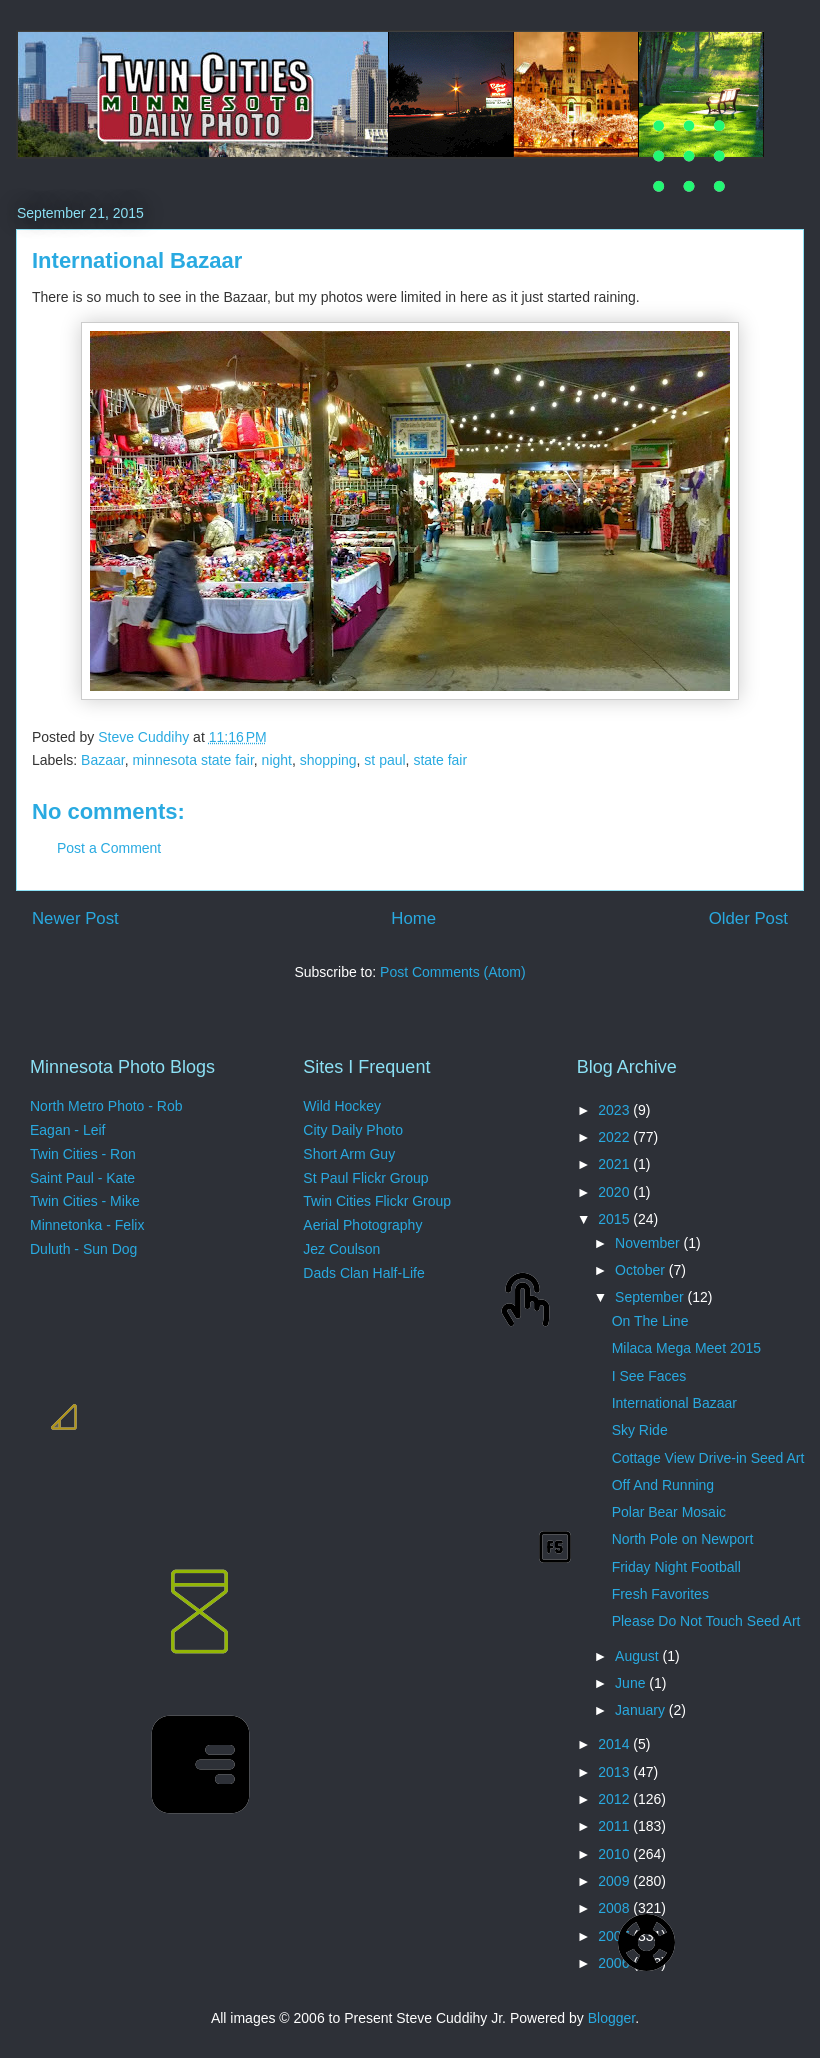 The width and height of the screenshot is (820, 2058). What do you see at coordinates (200, 1764) in the screenshot?
I see `align content to the right center` at bounding box center [200, 1764].